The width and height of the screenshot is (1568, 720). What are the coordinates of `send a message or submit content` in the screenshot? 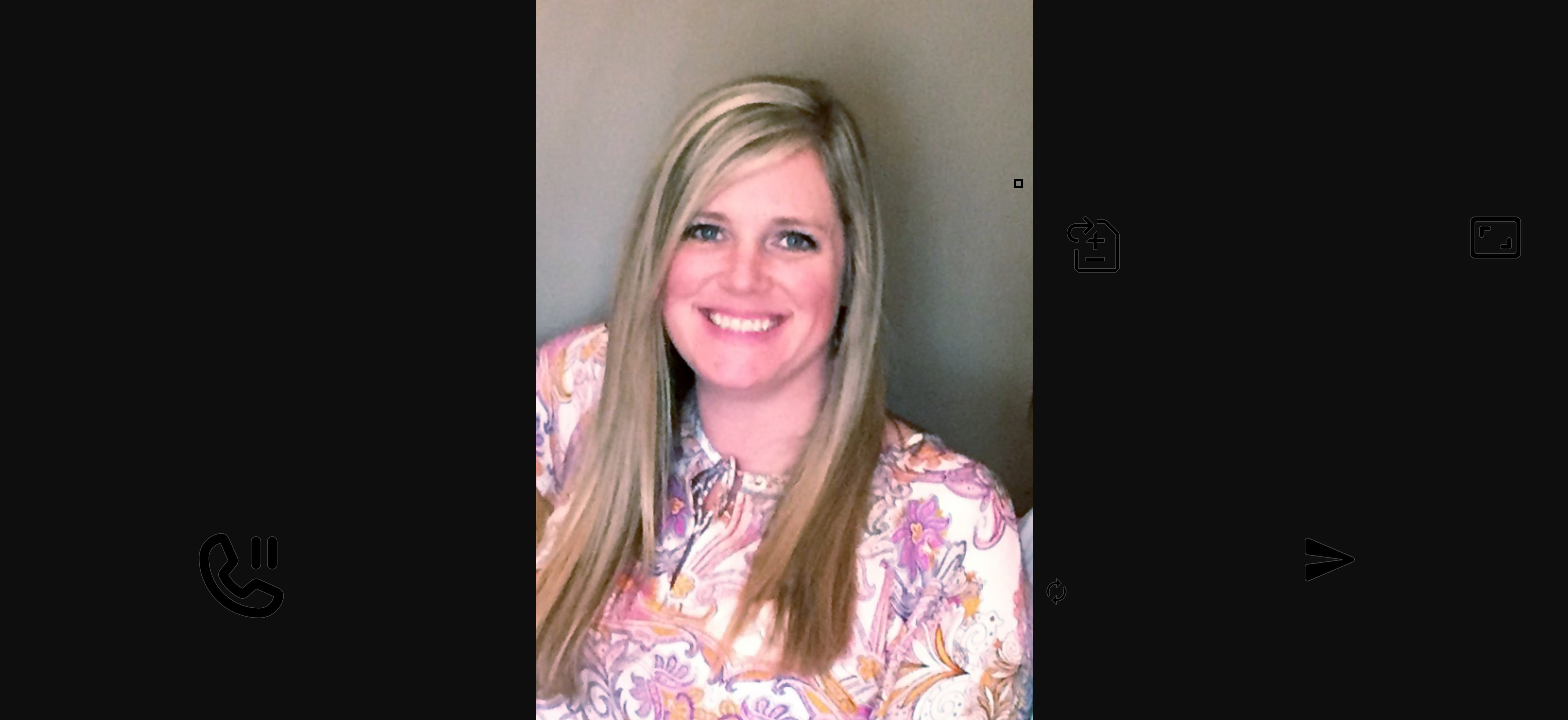 It's located at (1330, 559).